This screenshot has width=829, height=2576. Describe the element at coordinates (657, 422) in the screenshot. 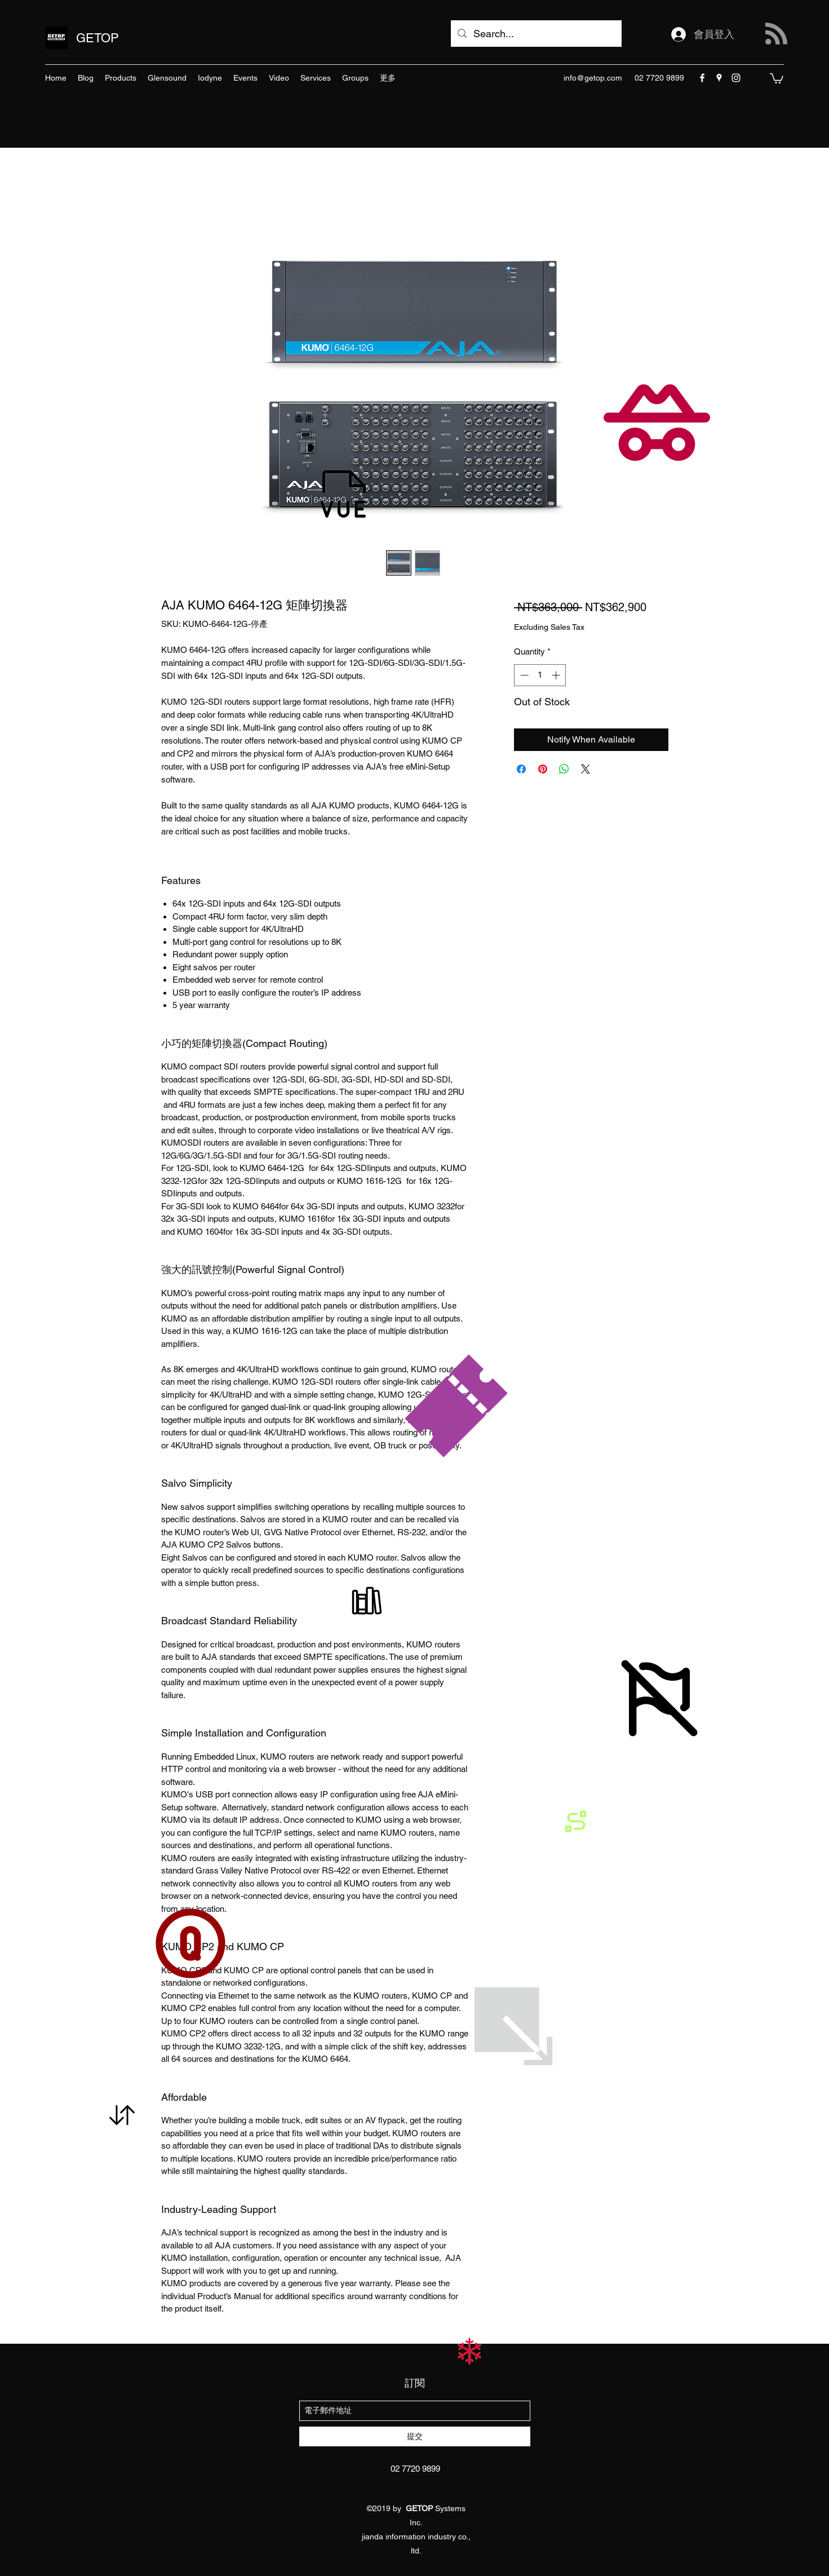

I see `access incognito or private browsing mode` at that location.